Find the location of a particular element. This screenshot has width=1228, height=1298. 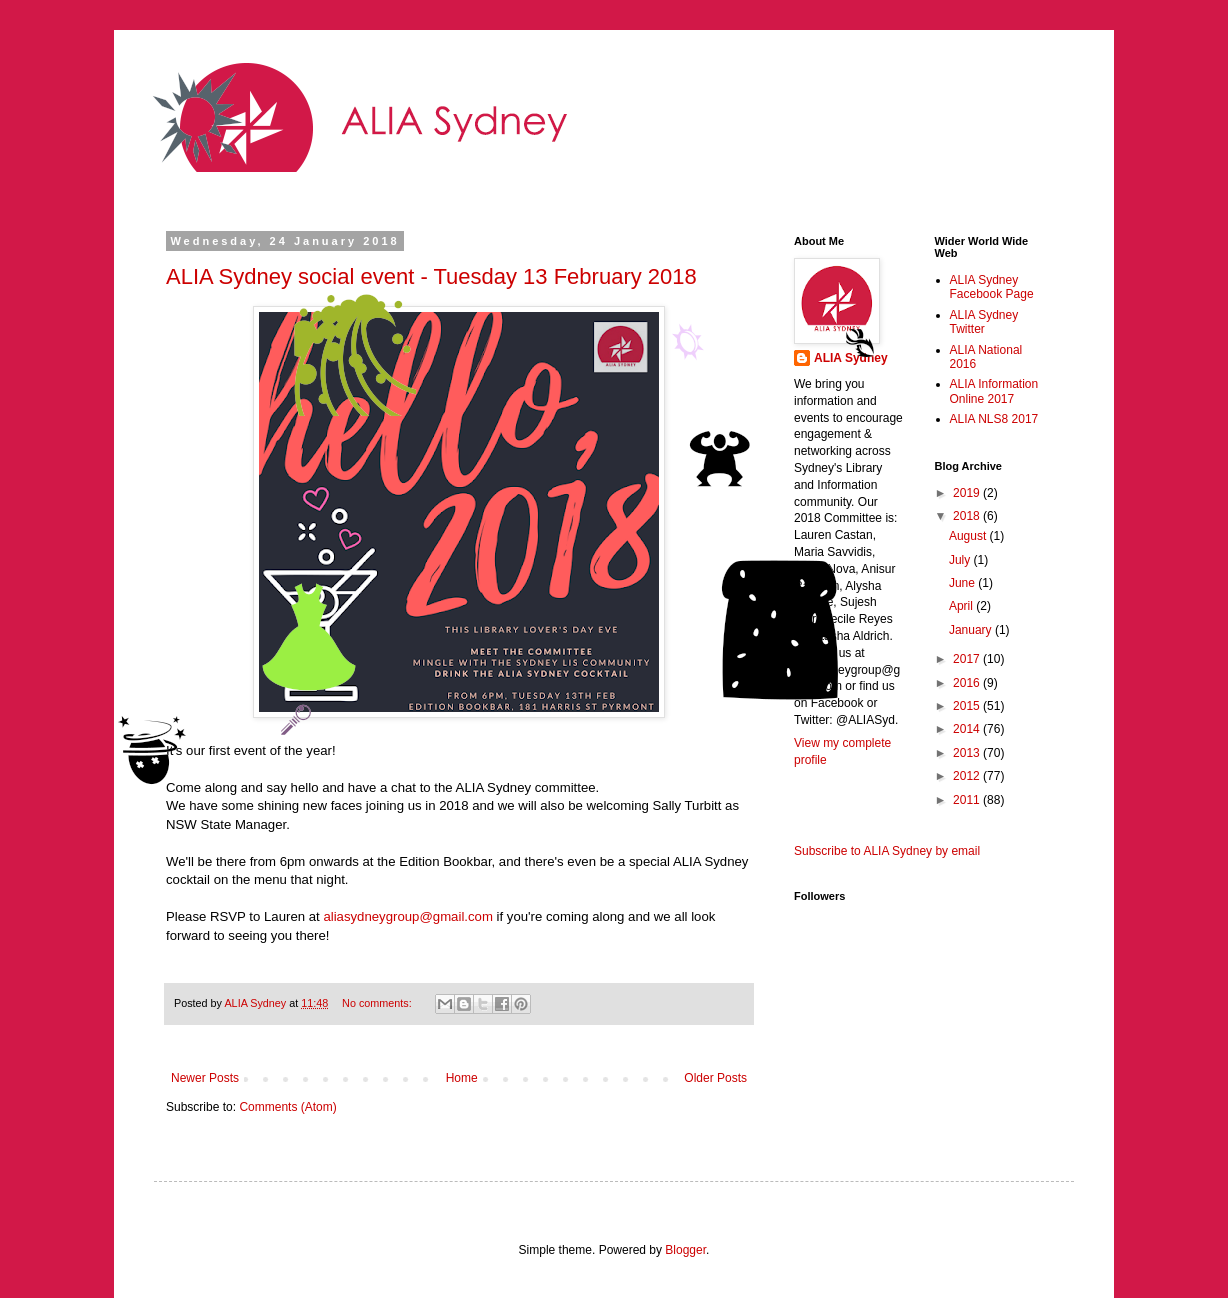

food or bakery category indicator is located at coordinates (780, 628).